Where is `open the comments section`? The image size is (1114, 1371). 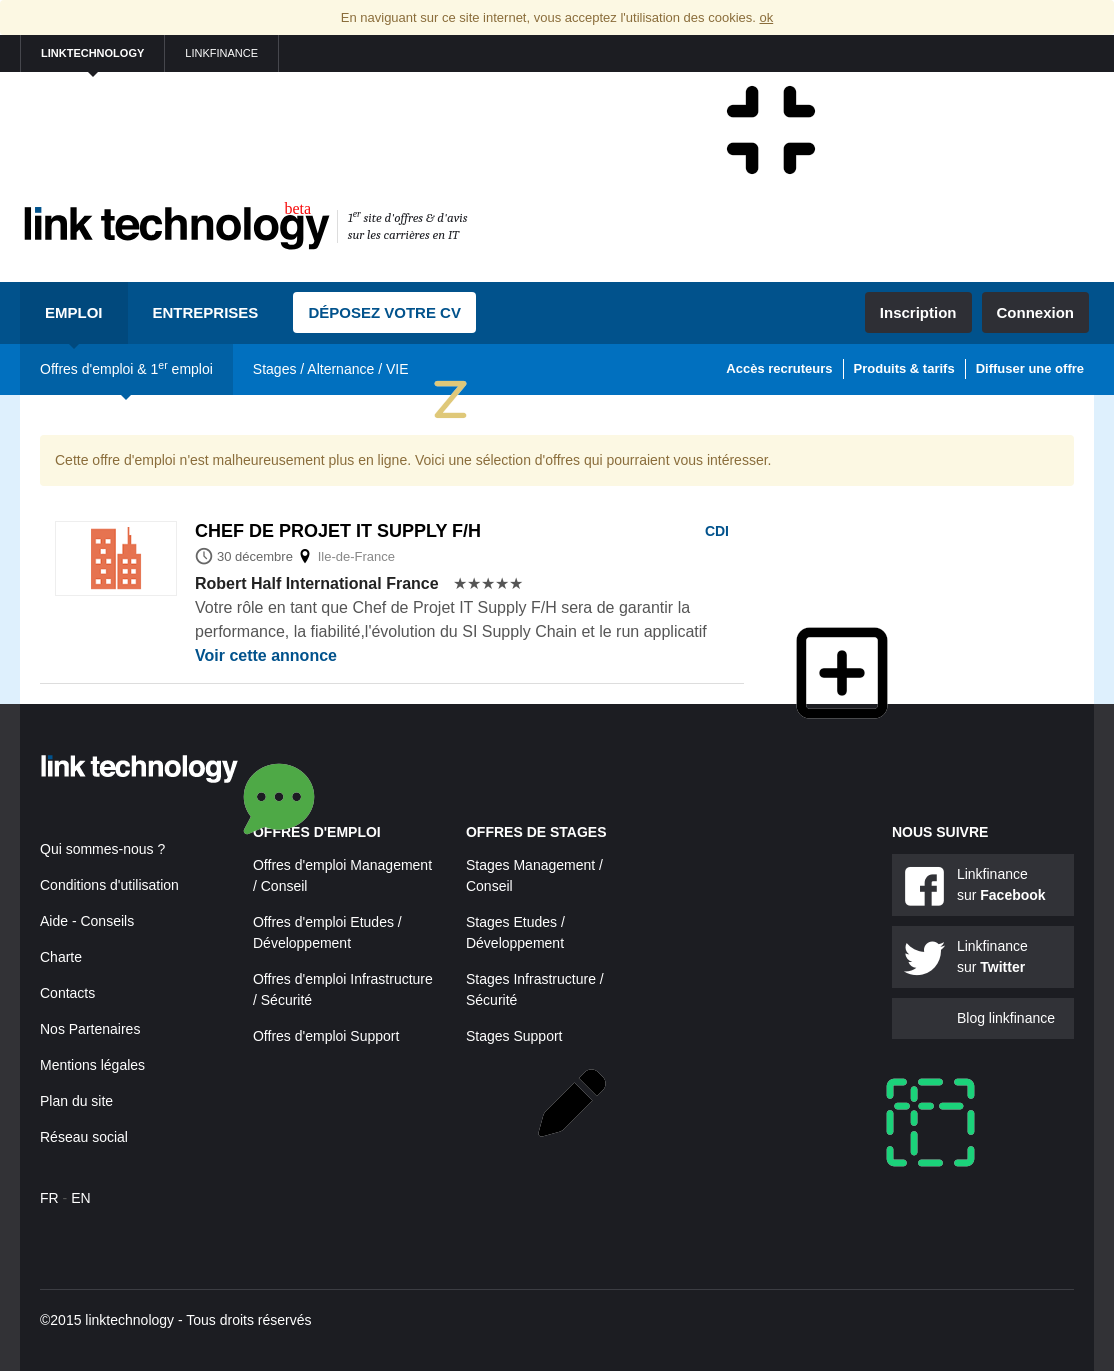 open the comments section is located at coordinates (279, 799).